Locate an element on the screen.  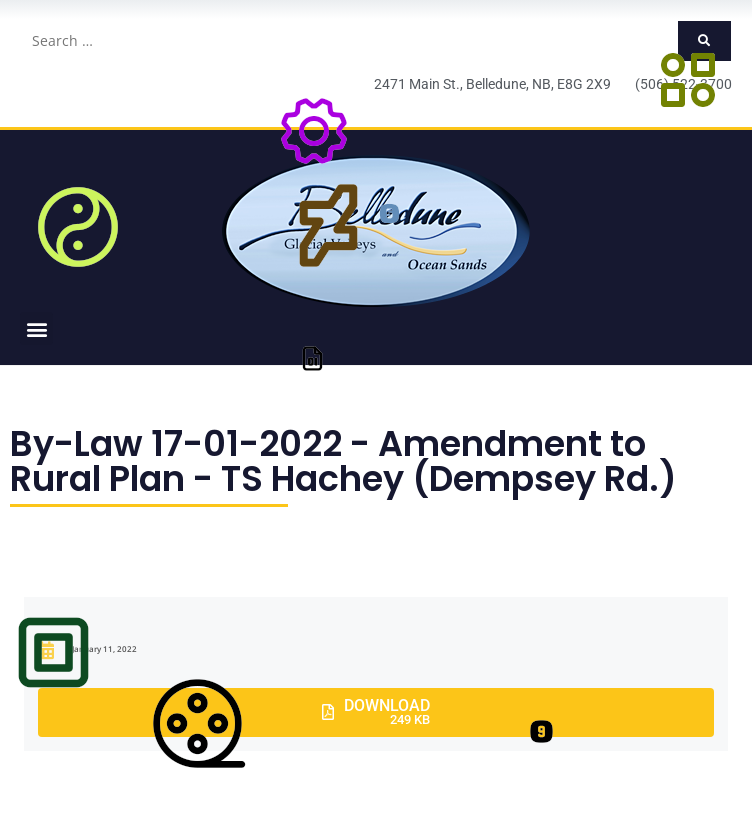
indicates step 5 in a numbered sequence is located at coordinates (389, 213).